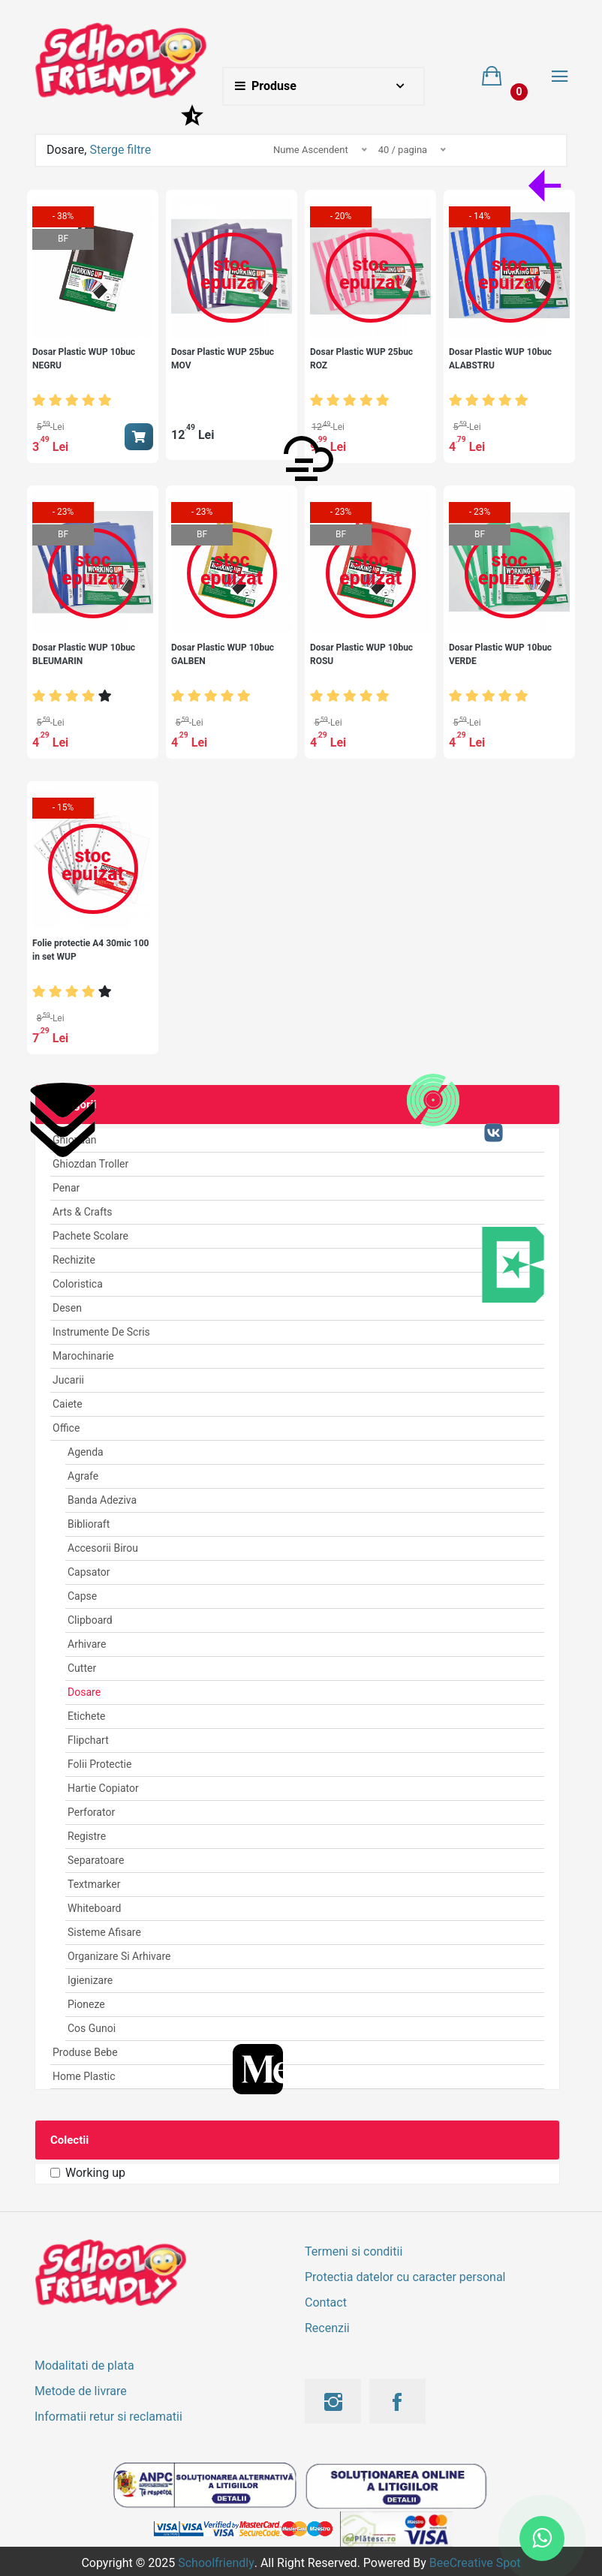 This screenshot has width=602, height=2576. Describe the element at coordinates (309, 458) in the screenshot. I see `view current wind conditions` at that location.